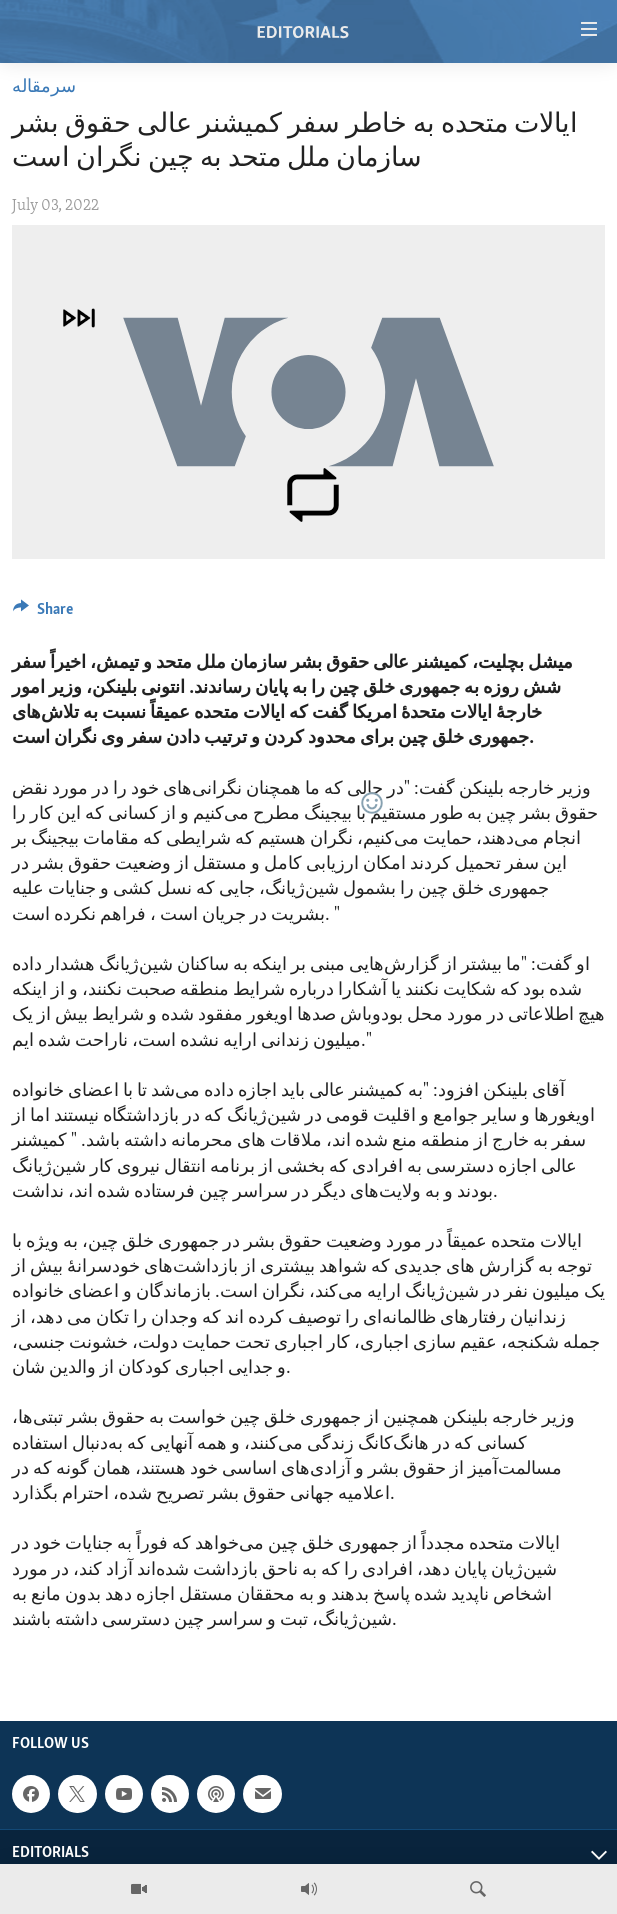 Image resolution: width=617 pixels, height=1914 pixels. What do you see at coordinates (372, 803) in the screenshot?
I see `add a reaction or emoji to a message` at bounding box center [372, 803].